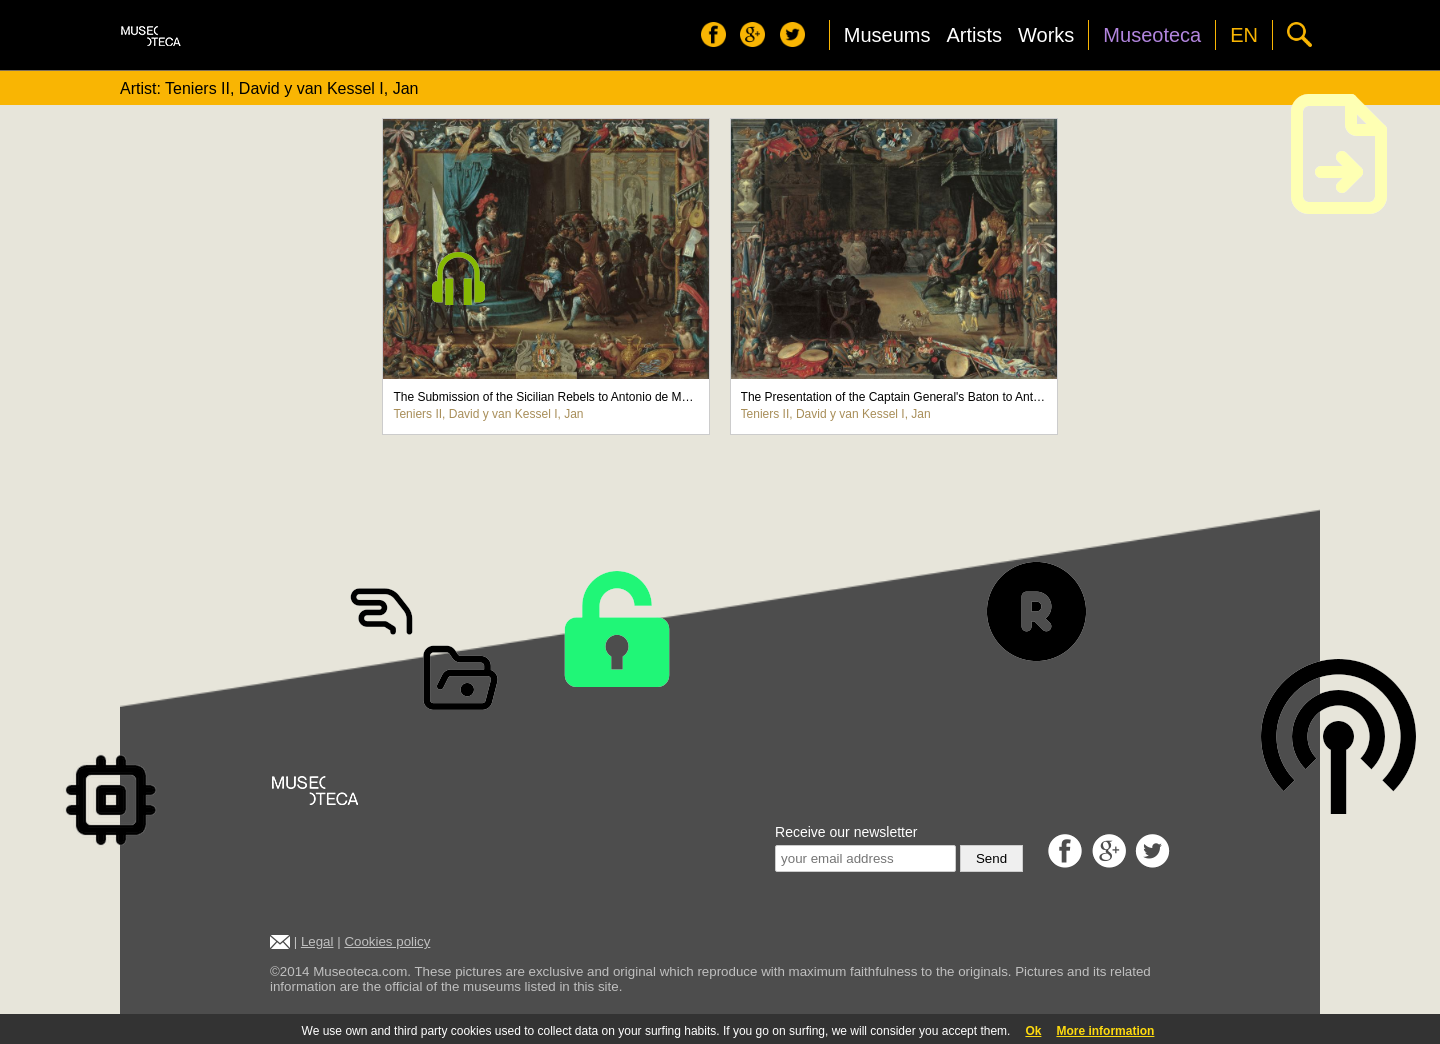 This screenshot has height=1044, width=1440. Describe the element at coordinates (460, 679) in the screenshot. I see `indicates an open folder with new or unread content` at that location.